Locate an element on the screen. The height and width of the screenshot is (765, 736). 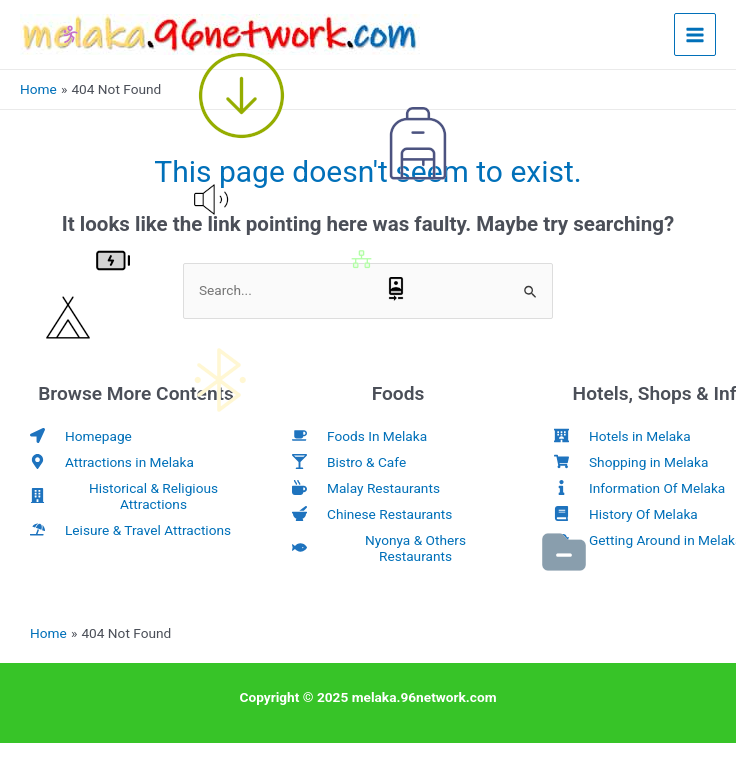
download file or content is located at coordinates (241, 95).